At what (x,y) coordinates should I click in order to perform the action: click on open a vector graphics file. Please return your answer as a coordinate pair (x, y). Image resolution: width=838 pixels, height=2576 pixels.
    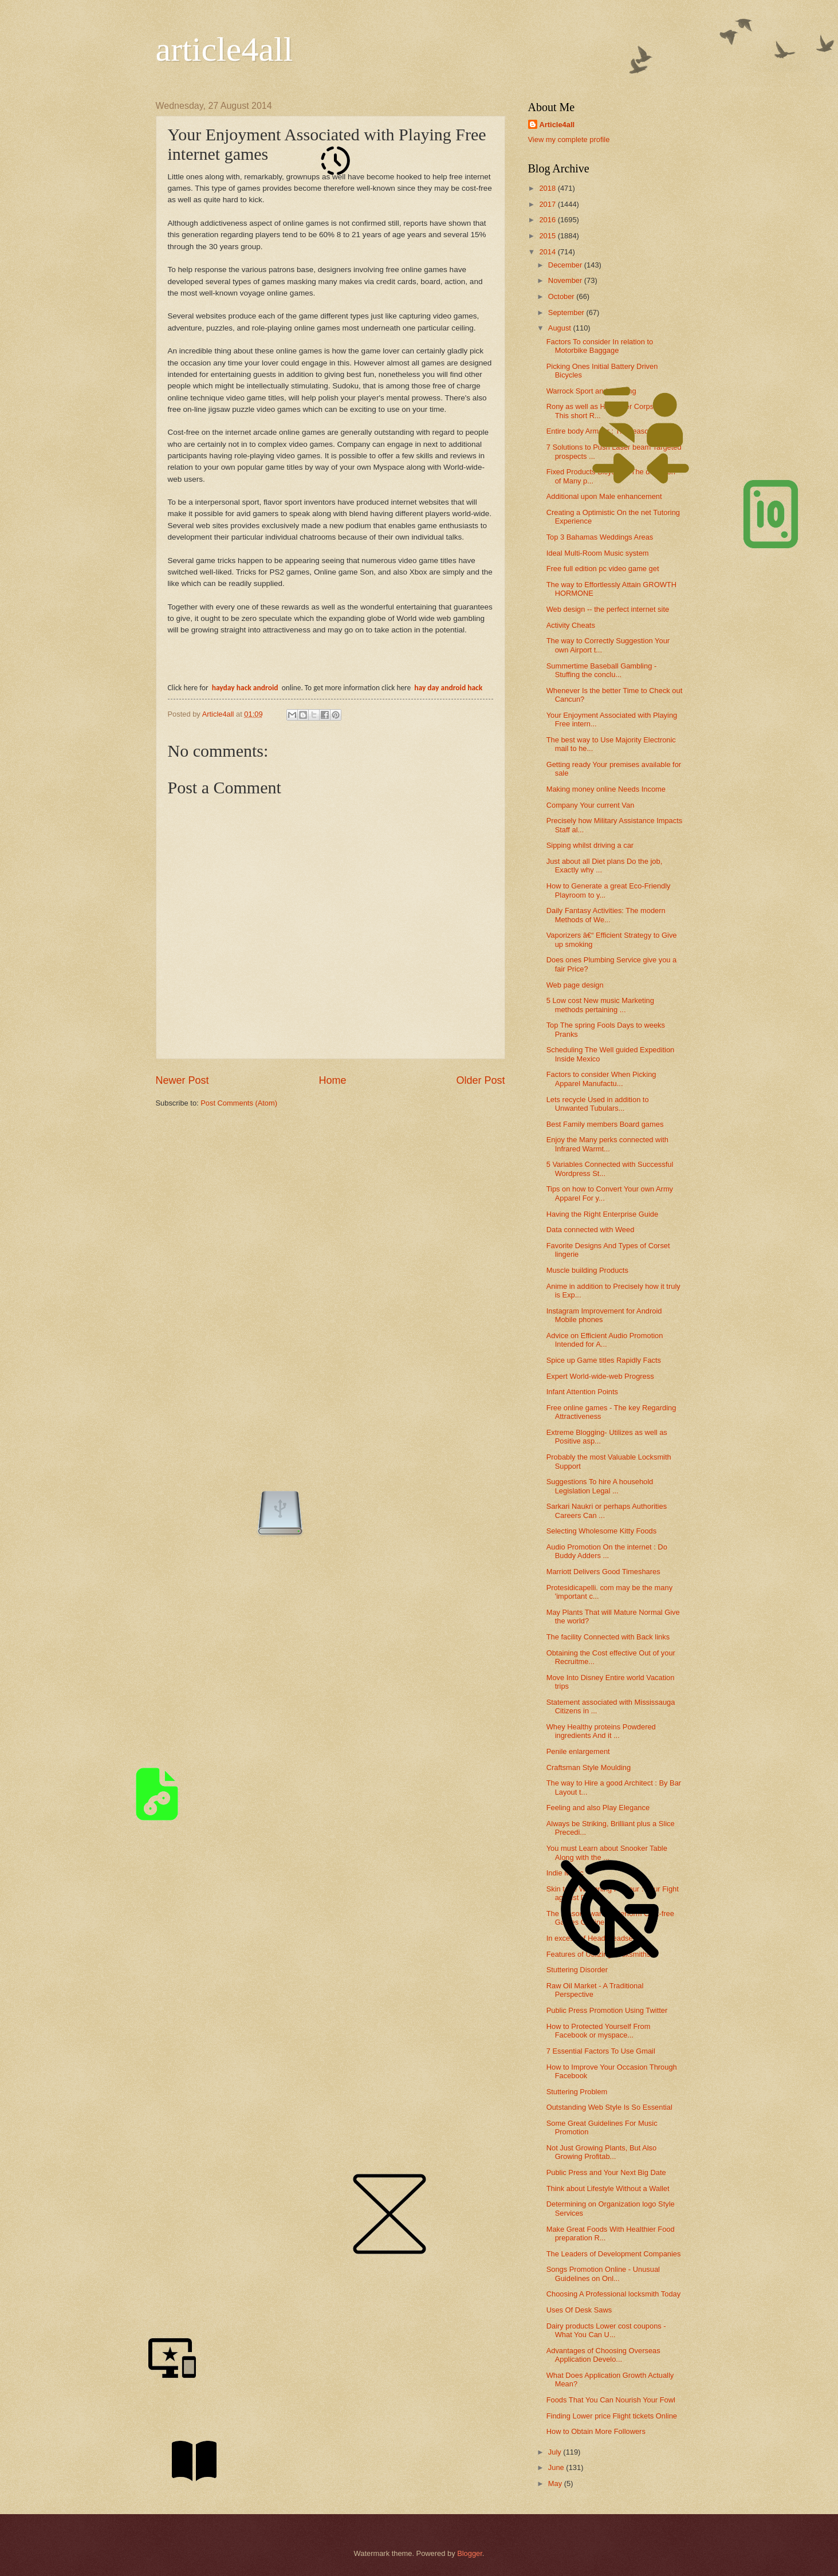
    Looking at the image, I should click on (157, 1794).